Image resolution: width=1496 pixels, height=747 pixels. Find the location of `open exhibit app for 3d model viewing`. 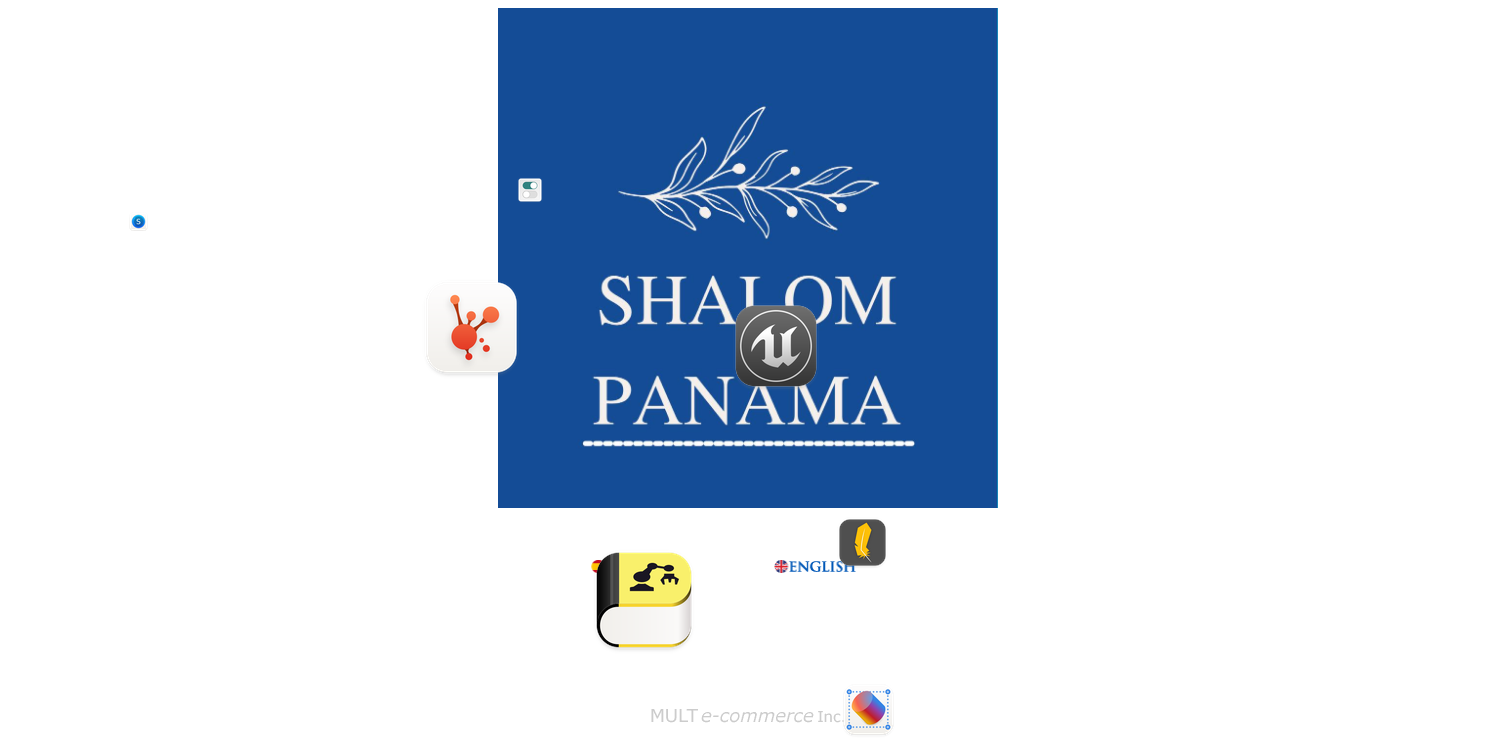

open exhibit app for 3d model viewing is located at coordinates (868, 709).